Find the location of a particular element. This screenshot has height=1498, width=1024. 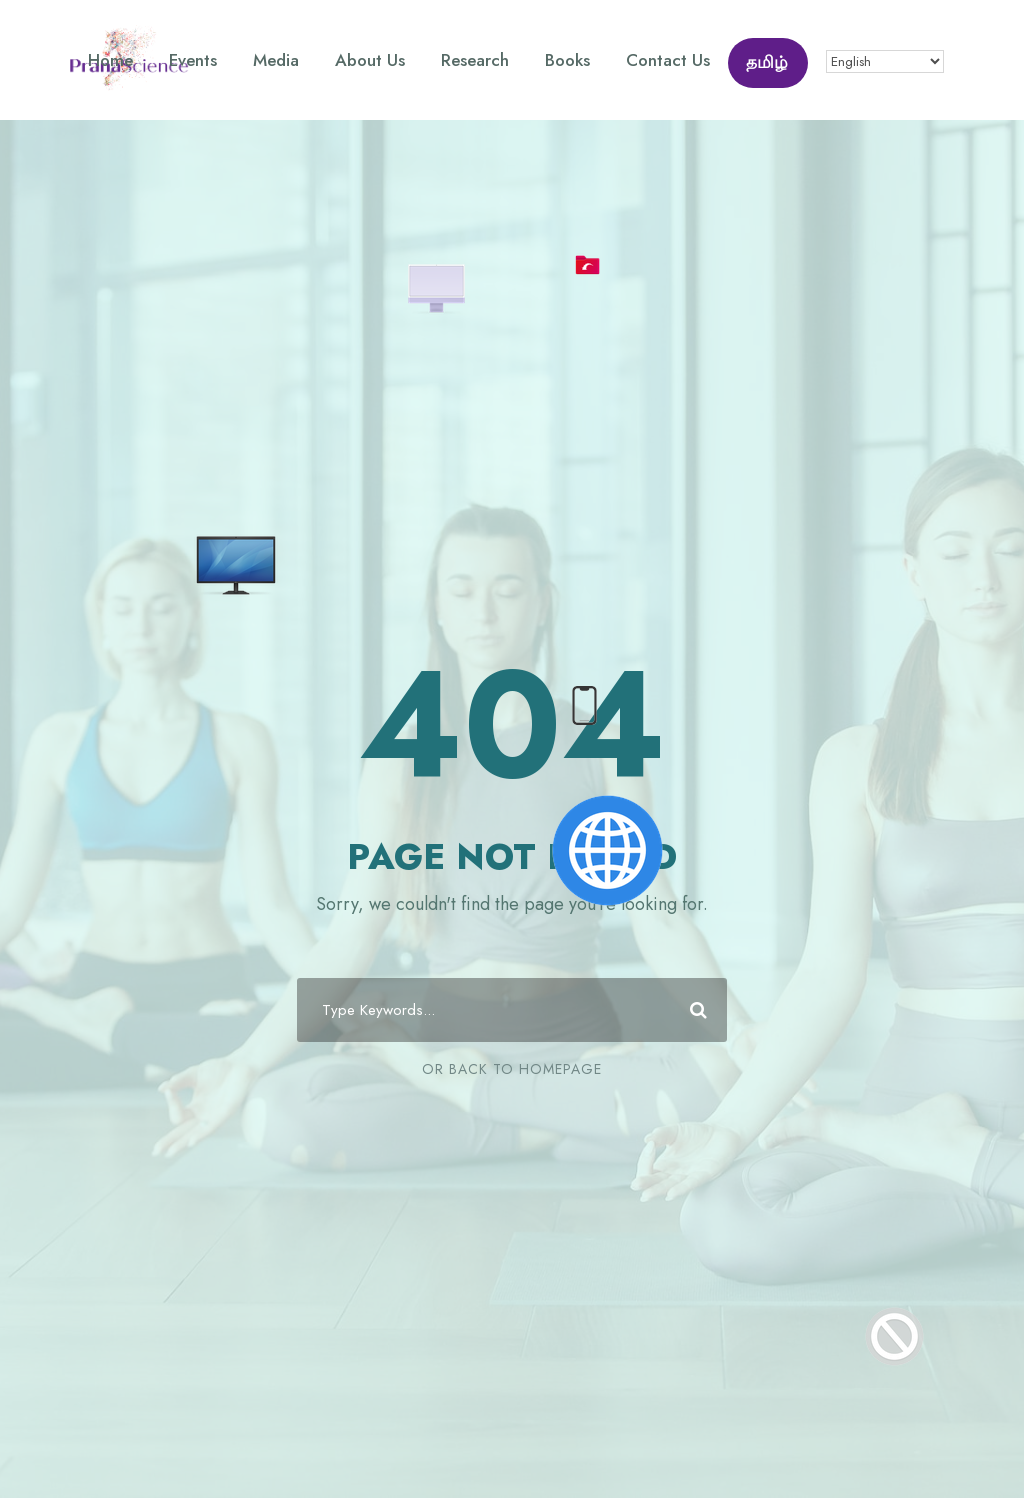

indicates mobile device or smartphone is located at coordinates (584, 705).